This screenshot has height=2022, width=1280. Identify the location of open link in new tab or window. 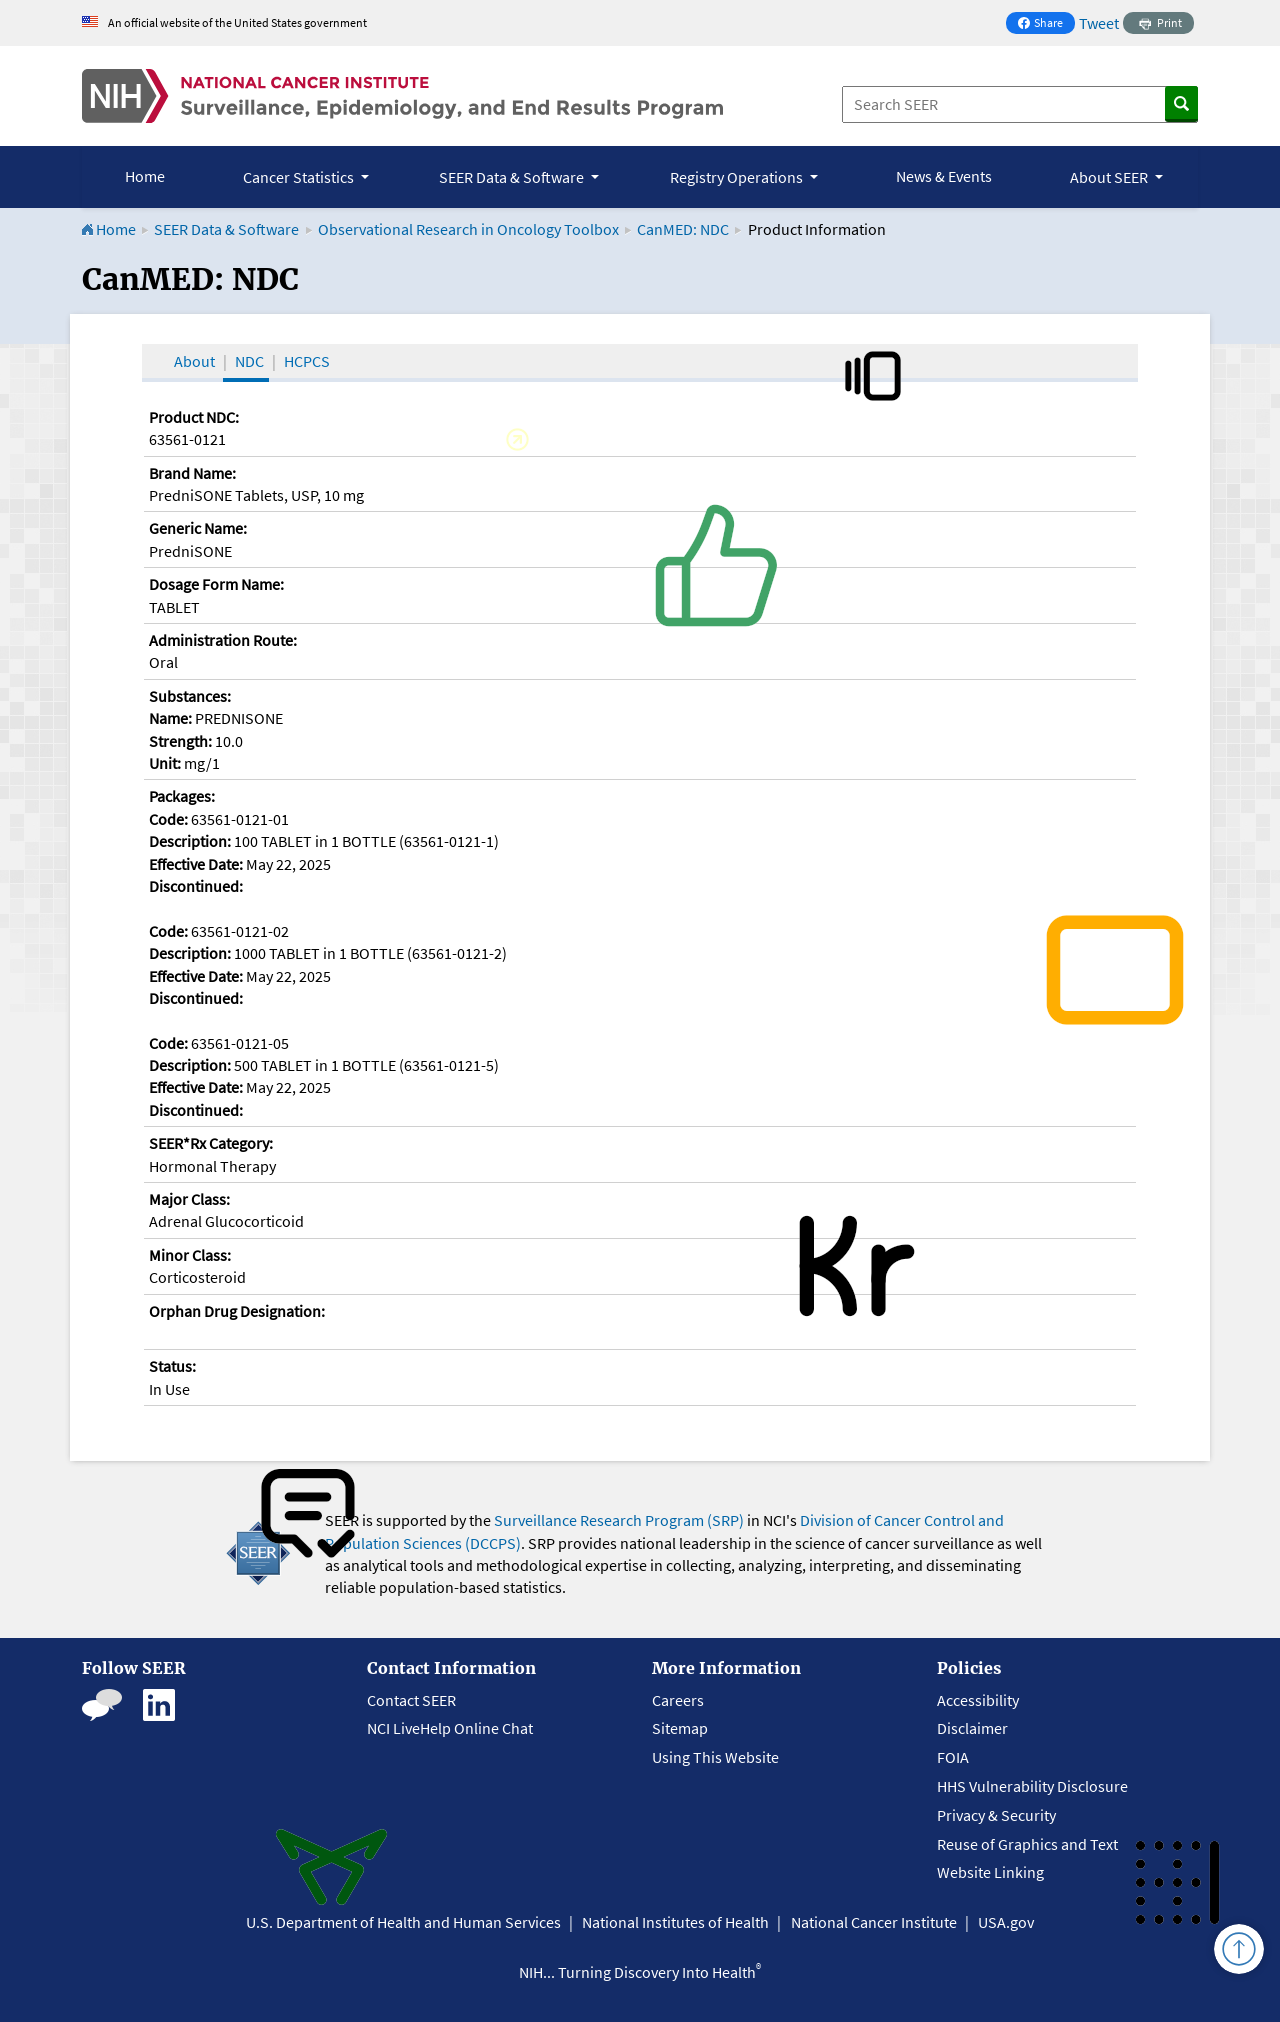
(517, 439).